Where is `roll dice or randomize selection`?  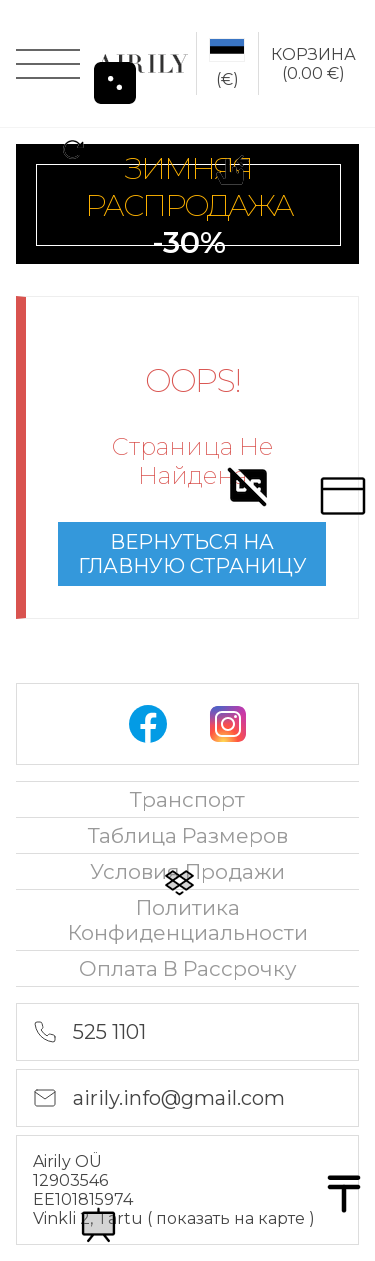 roll dice or randomize selection is located at coordinates (115, 83).